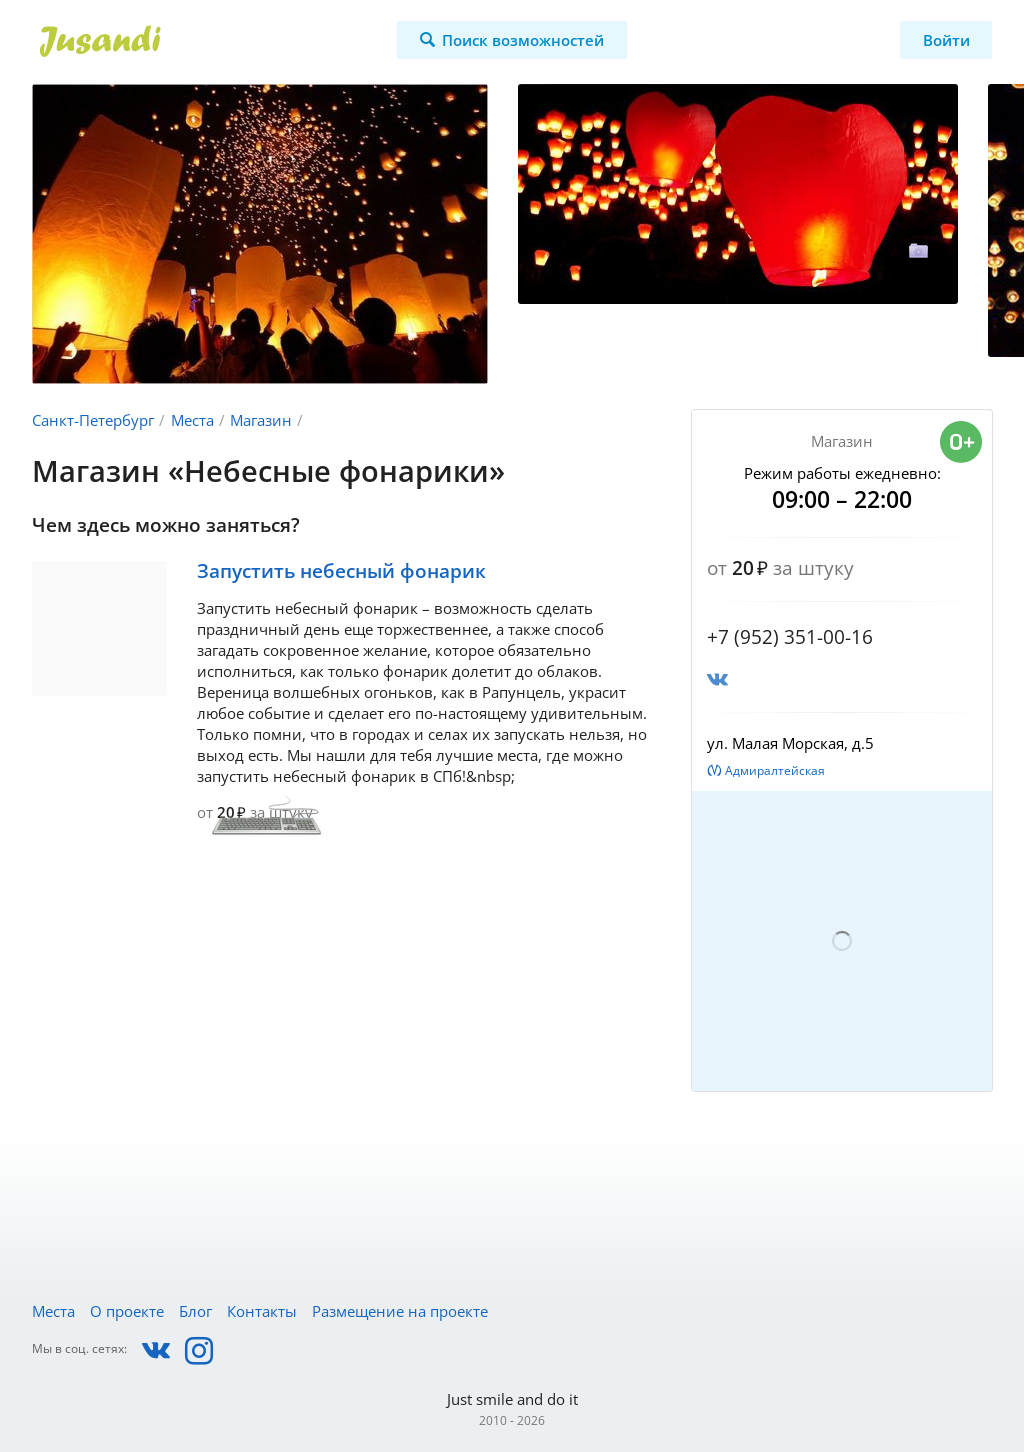 The image size is (1024, 1452). What do you see at coordinates (266, 814) in the screenshot?
I see `keyboard input device connected` at bounding box center [266, 814].